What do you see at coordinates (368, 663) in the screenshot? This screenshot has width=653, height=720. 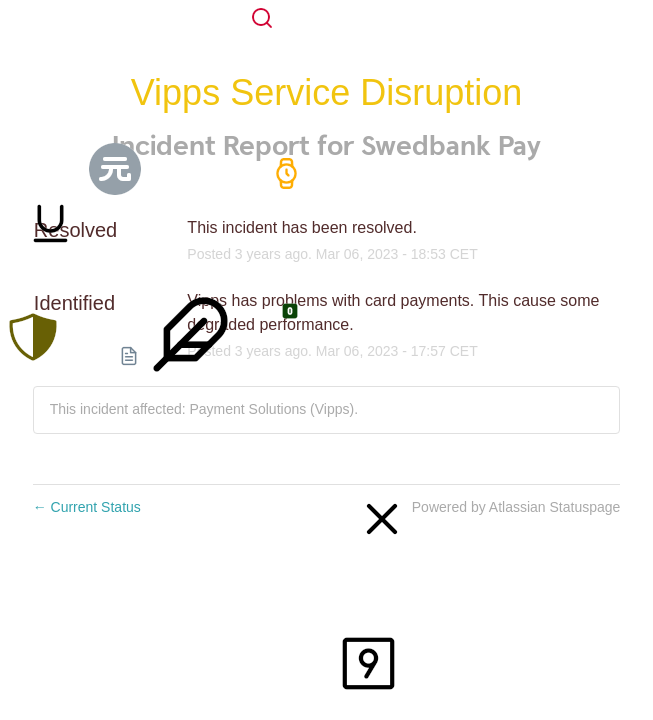 I see `select number nine` at bounding box center [368, 663].